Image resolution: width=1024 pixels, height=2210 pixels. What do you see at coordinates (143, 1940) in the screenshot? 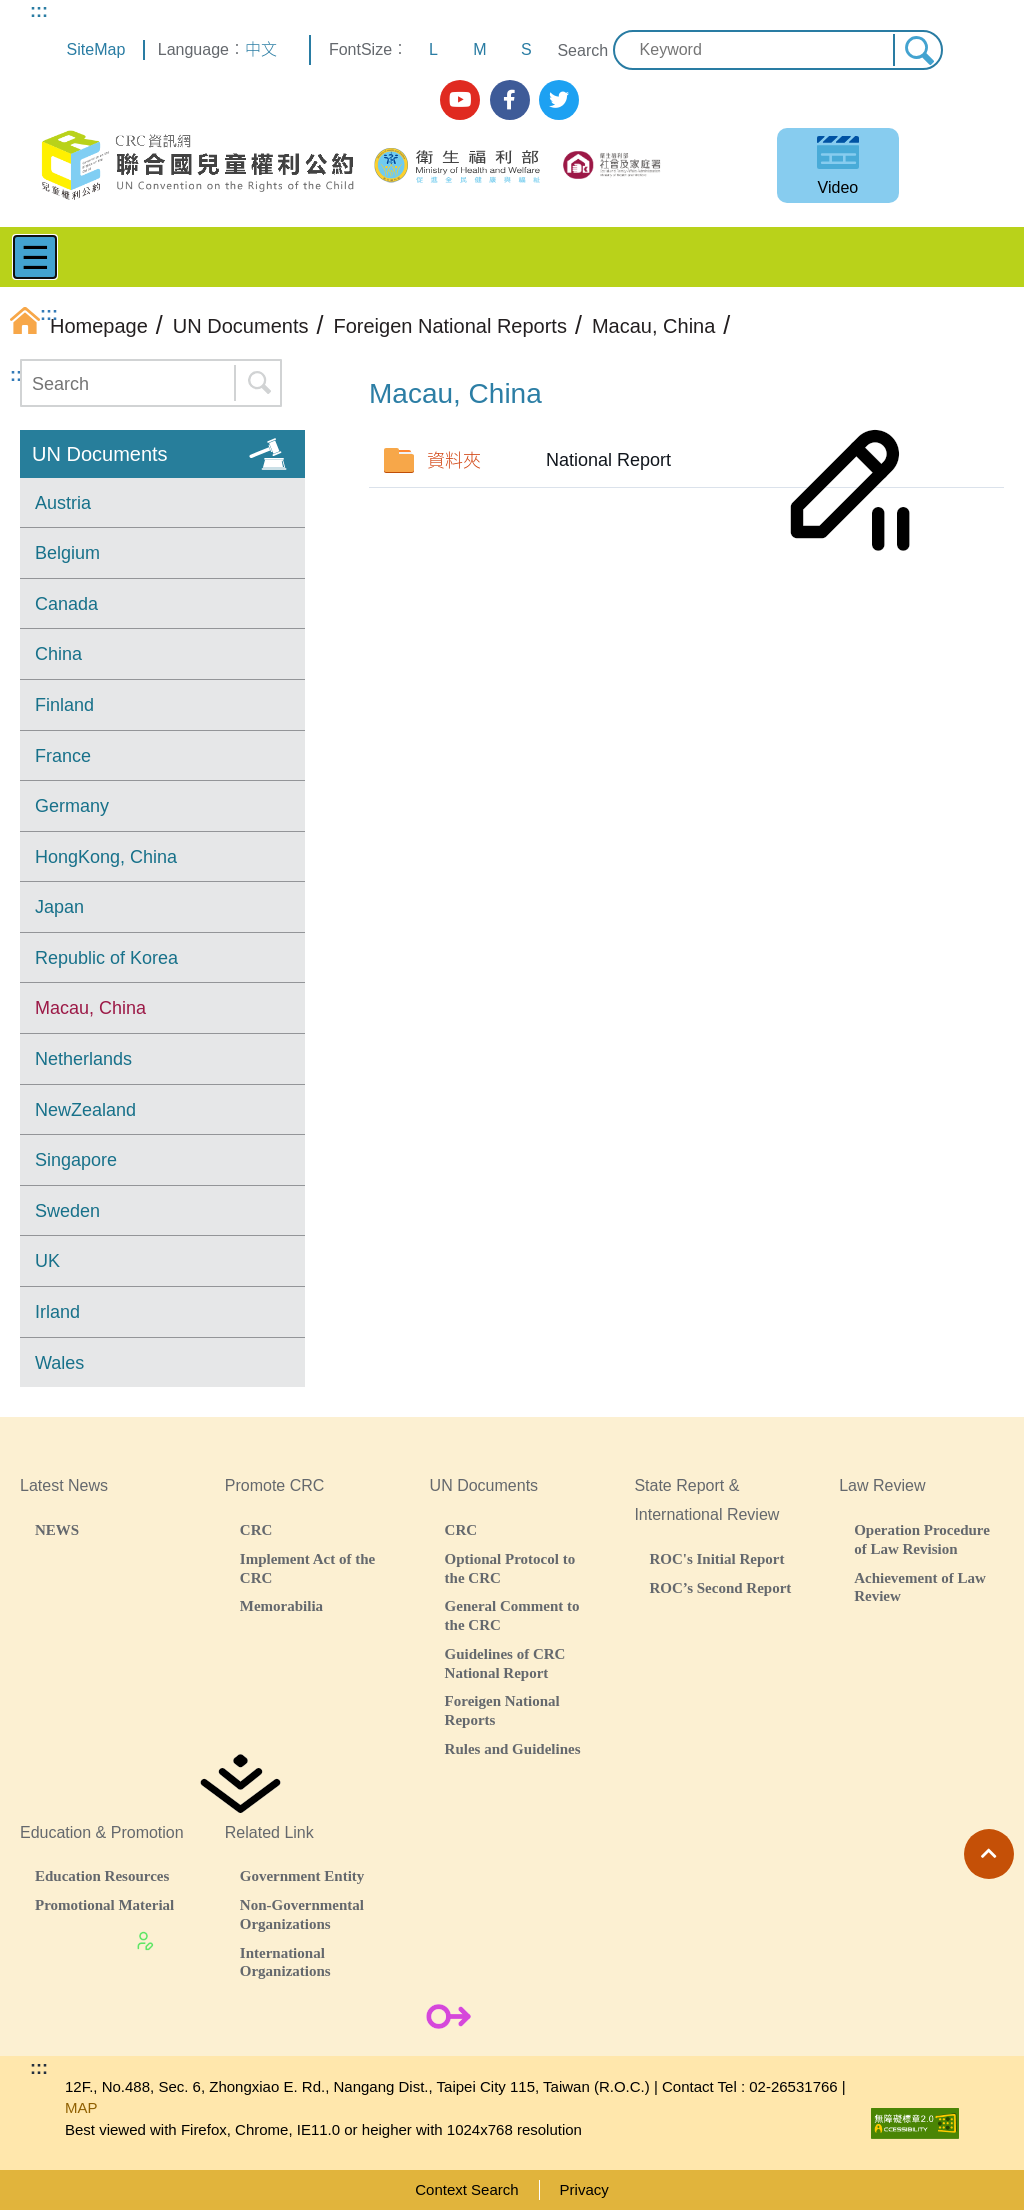
I see `edit your profile information` at bounding box center [143, 1940].